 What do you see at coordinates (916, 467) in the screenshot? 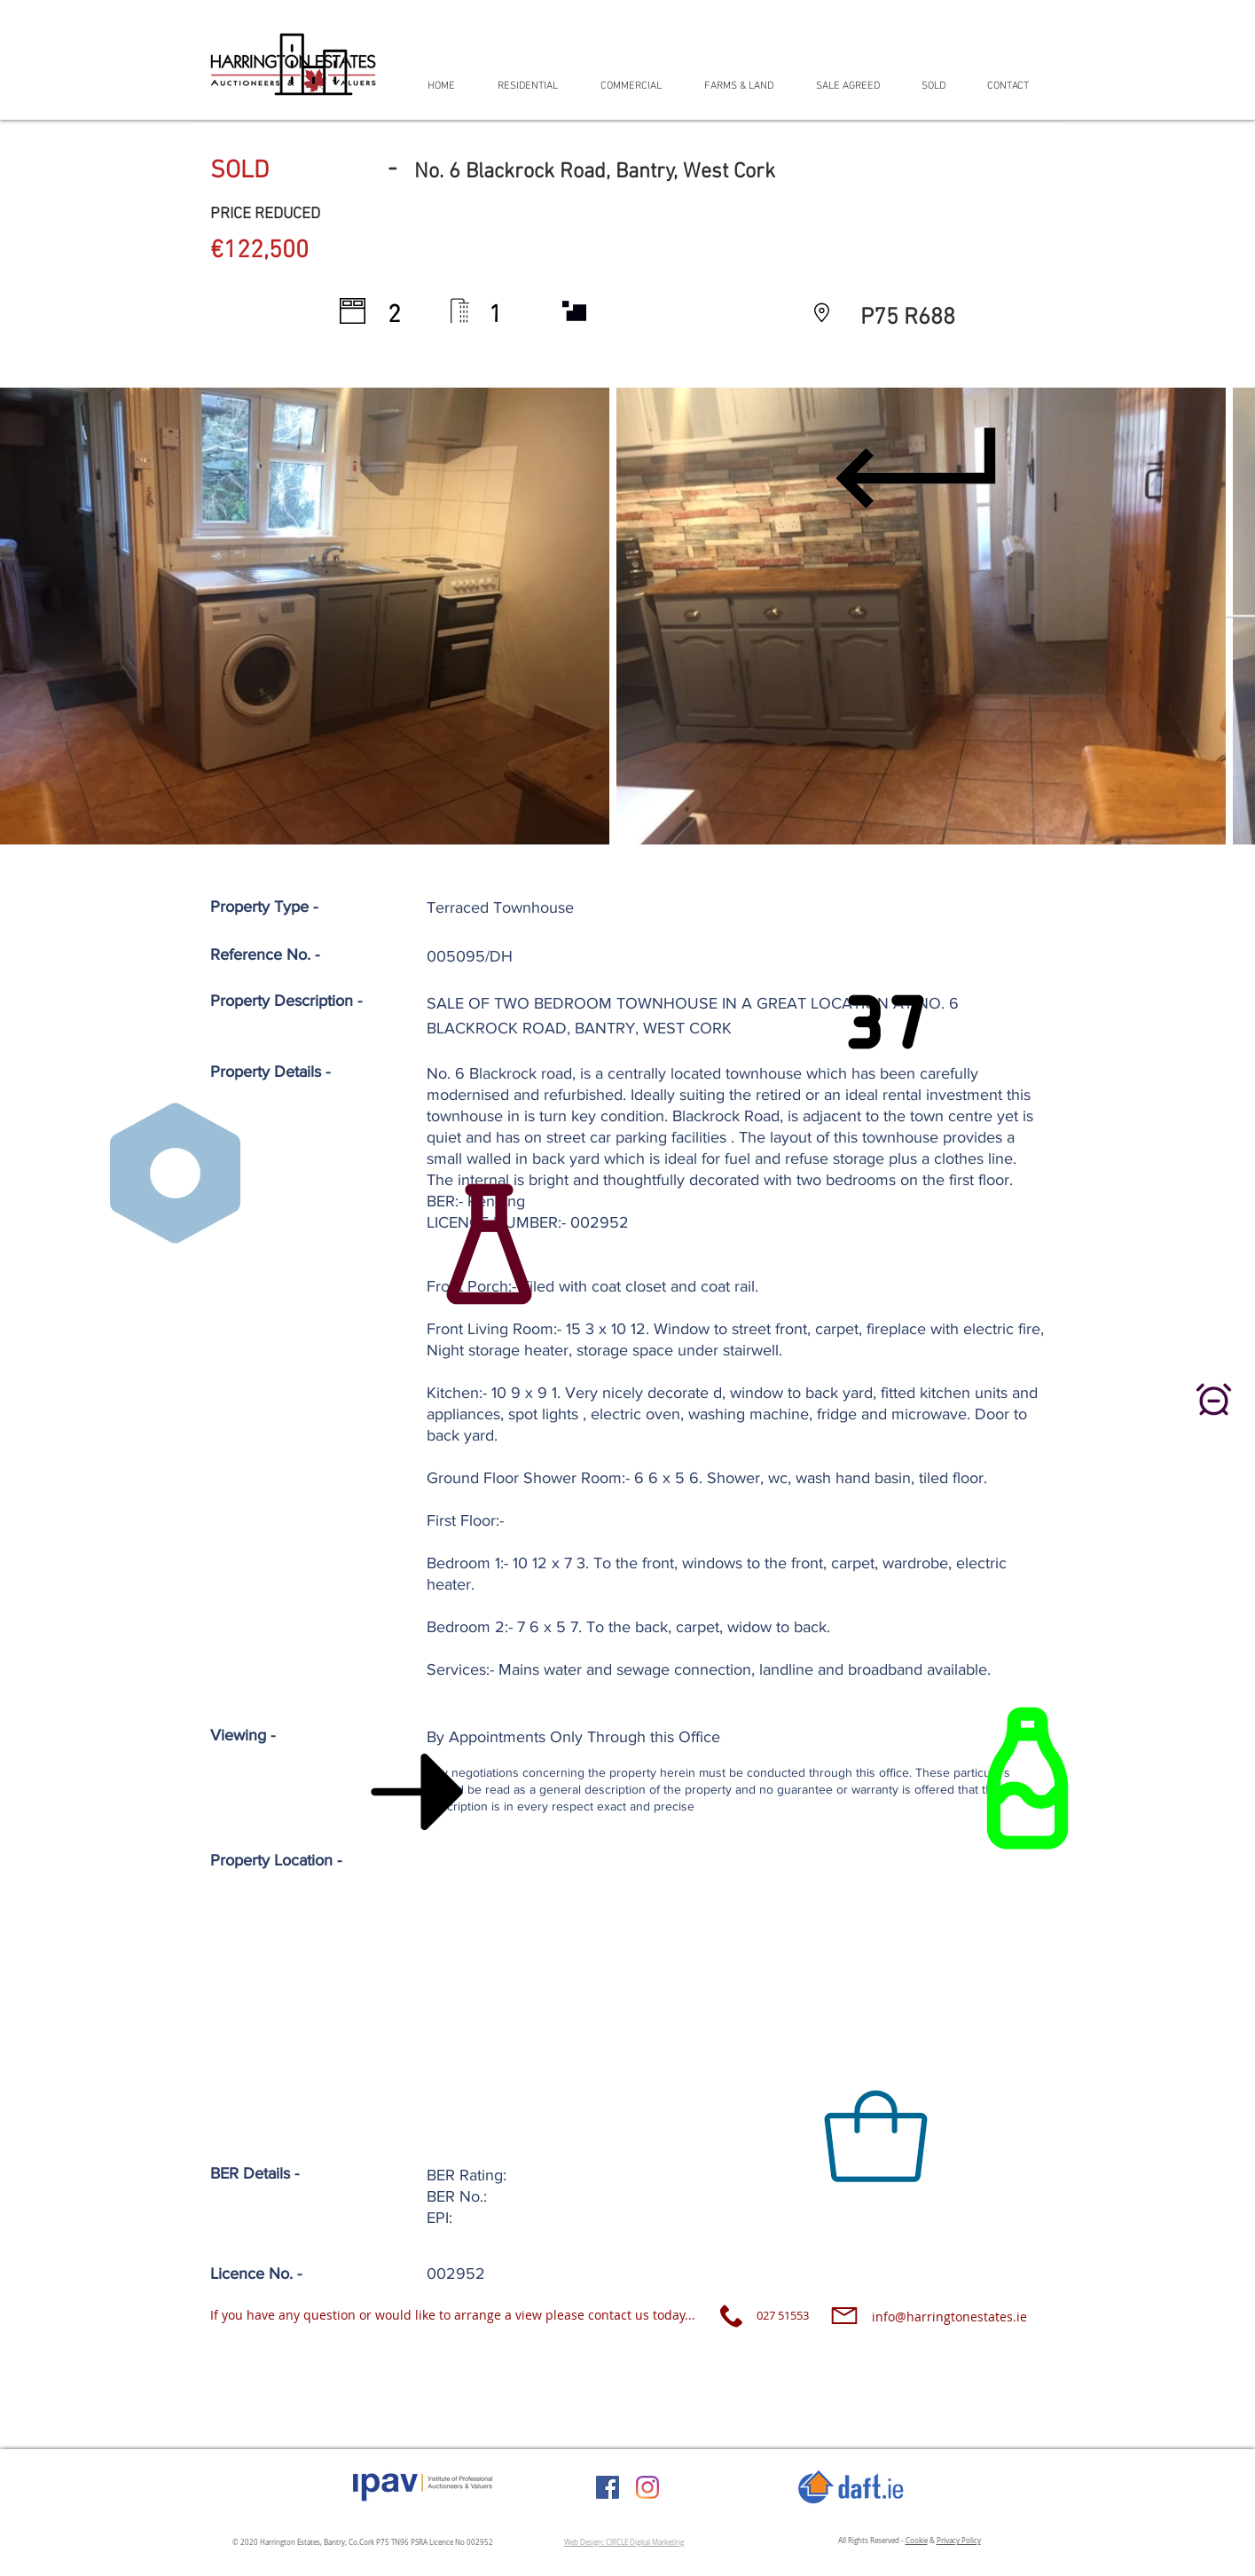
I see `return to previous item or step` at bounding box center [916, 467].